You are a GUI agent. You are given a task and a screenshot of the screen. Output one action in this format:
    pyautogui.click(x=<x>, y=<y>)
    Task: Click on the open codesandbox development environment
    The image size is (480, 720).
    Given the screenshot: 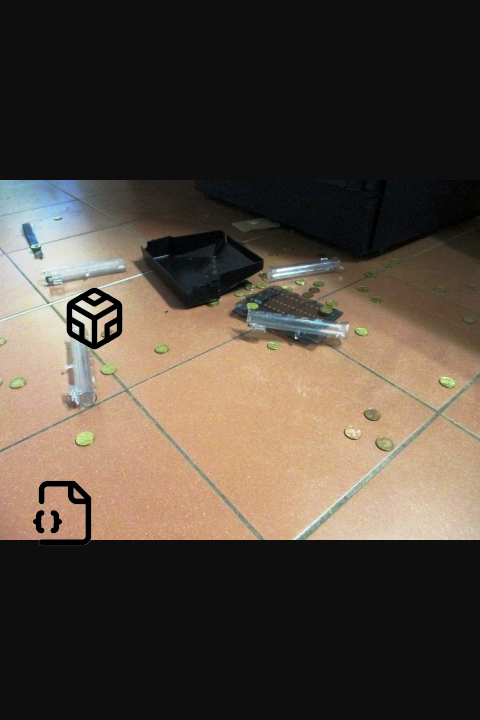 What is the action you would take?
    pyautogui.click(x=94, y=318)
    